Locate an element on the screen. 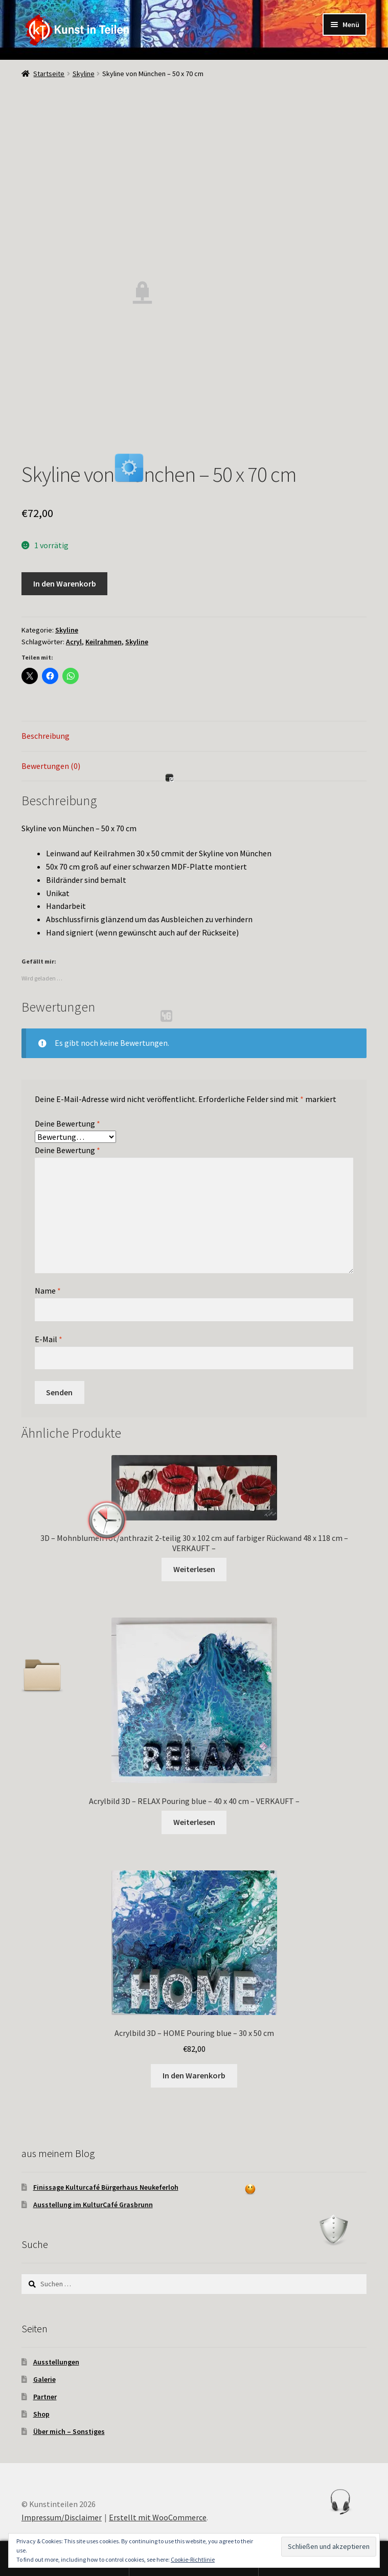  indicates medium security level is located at coordinates (333, 2230).